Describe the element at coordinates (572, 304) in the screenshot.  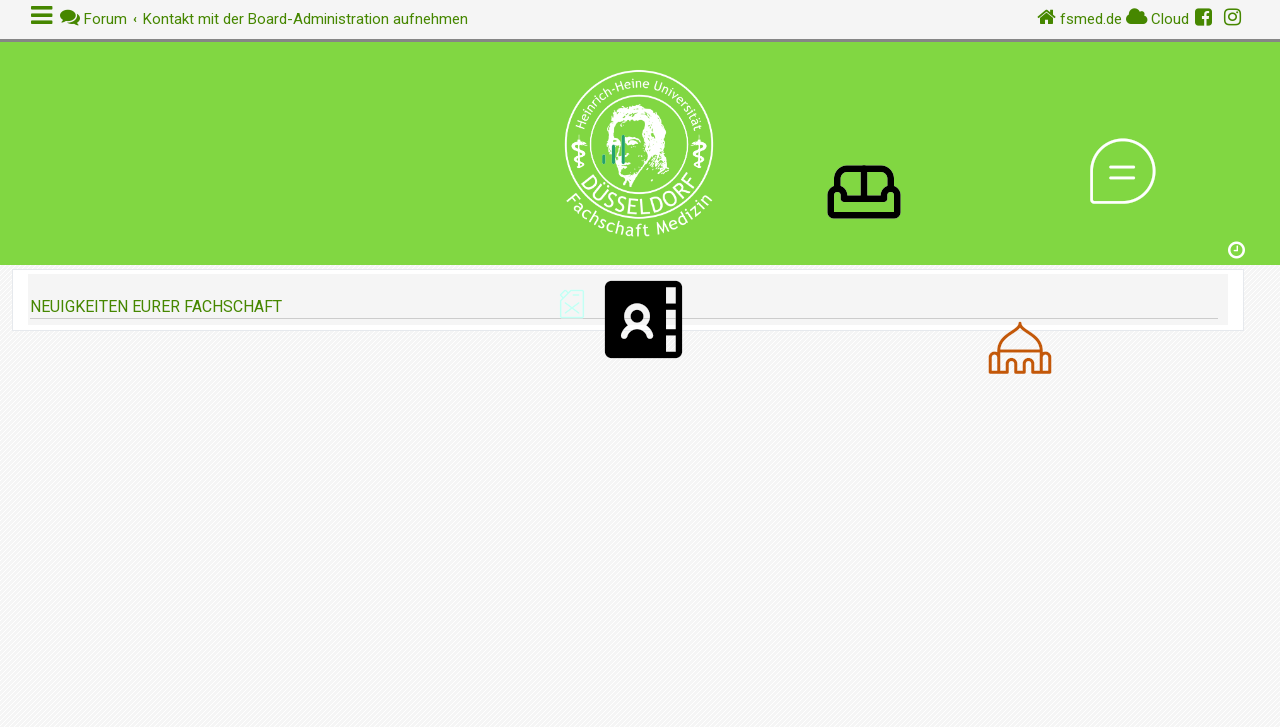
I see `fuel or gas station indicator` at that location.